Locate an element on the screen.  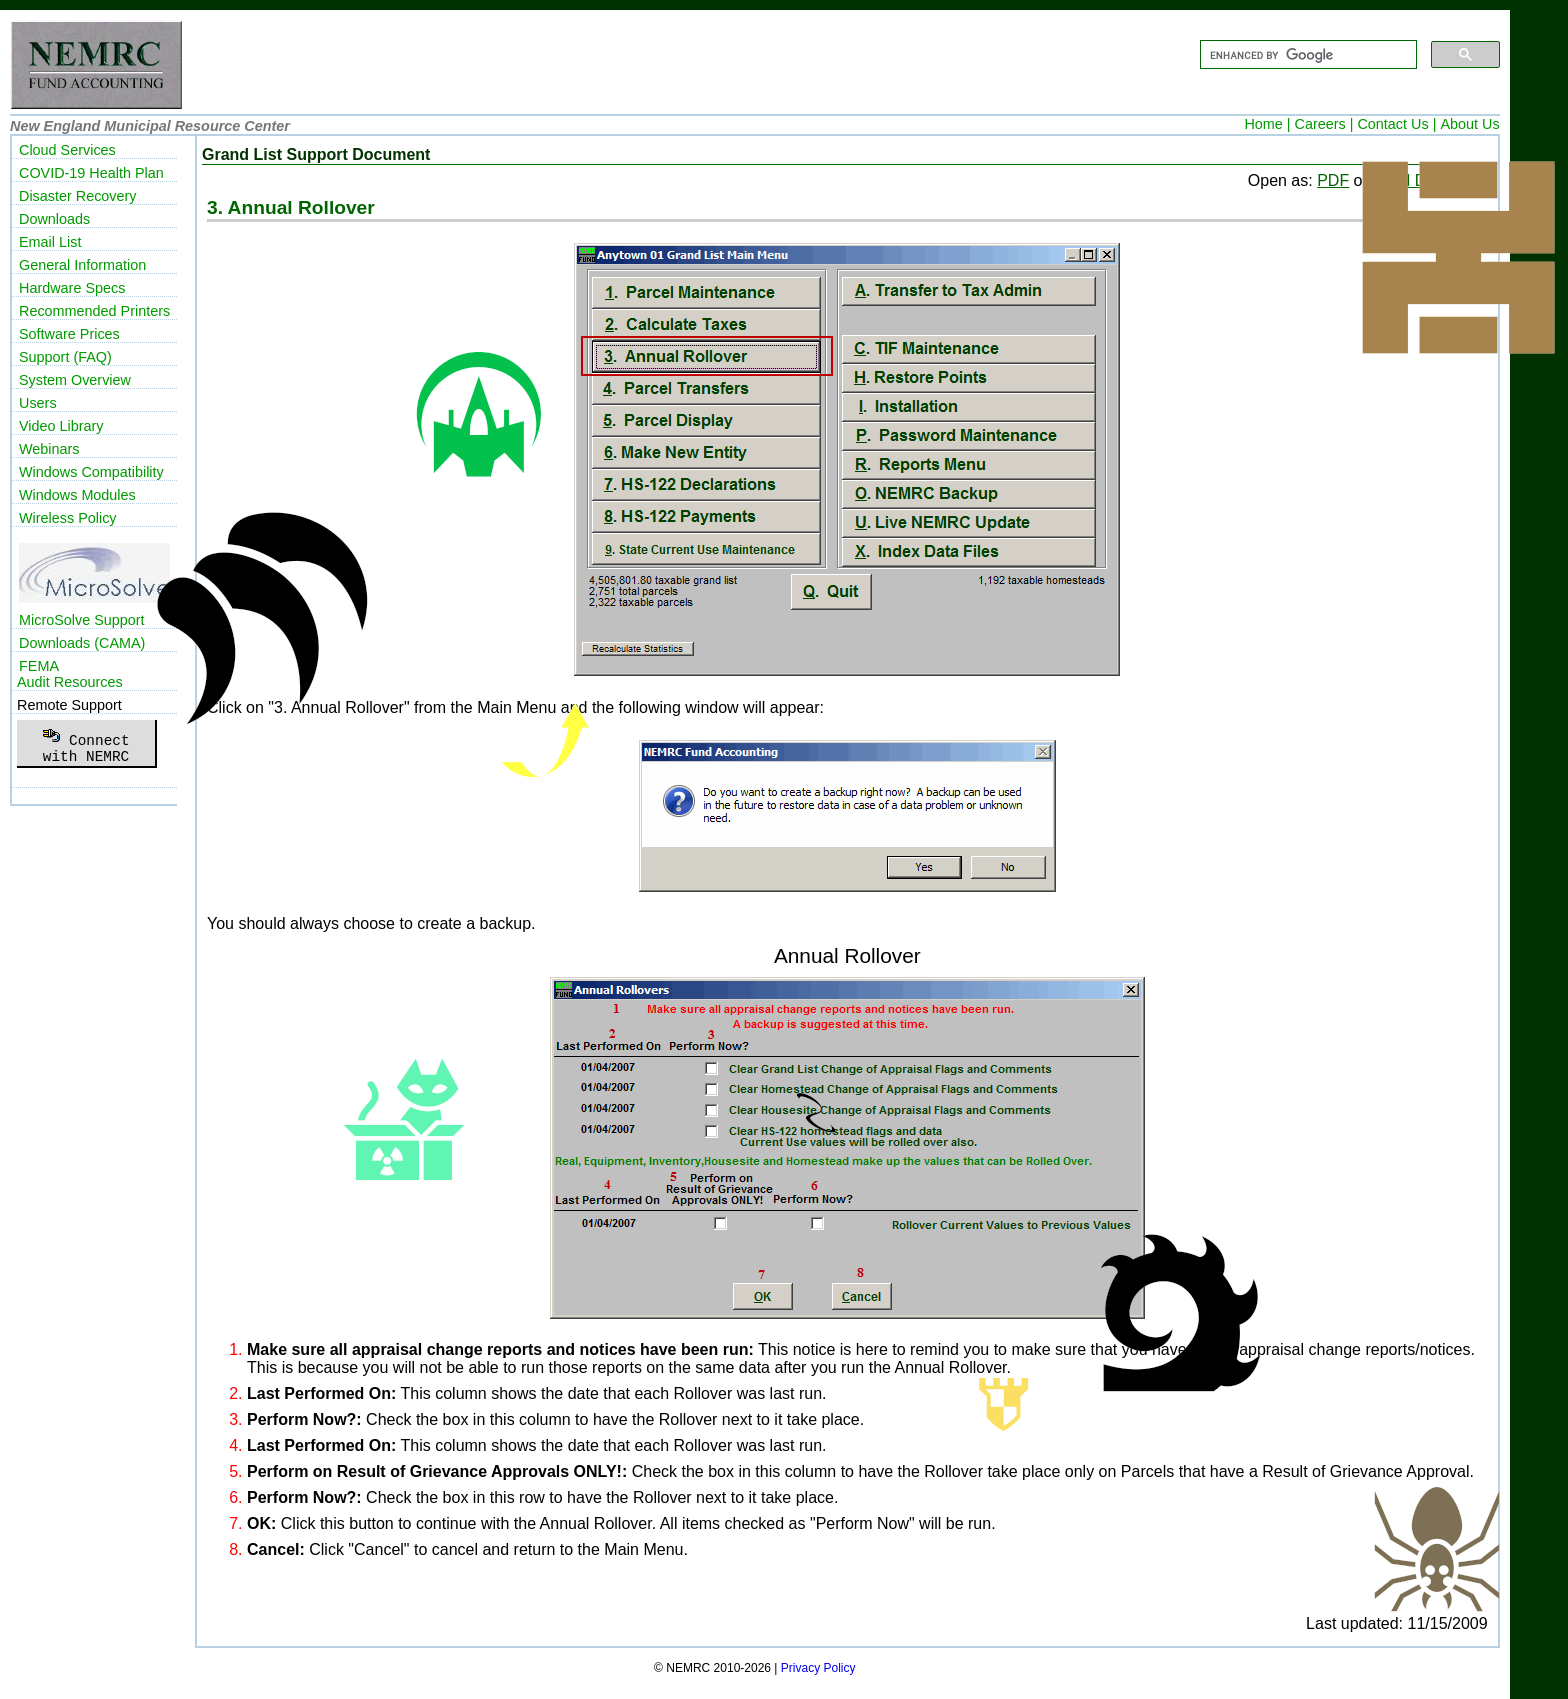
perform an underhand throw or toss action is located at coordinates (544, 740).